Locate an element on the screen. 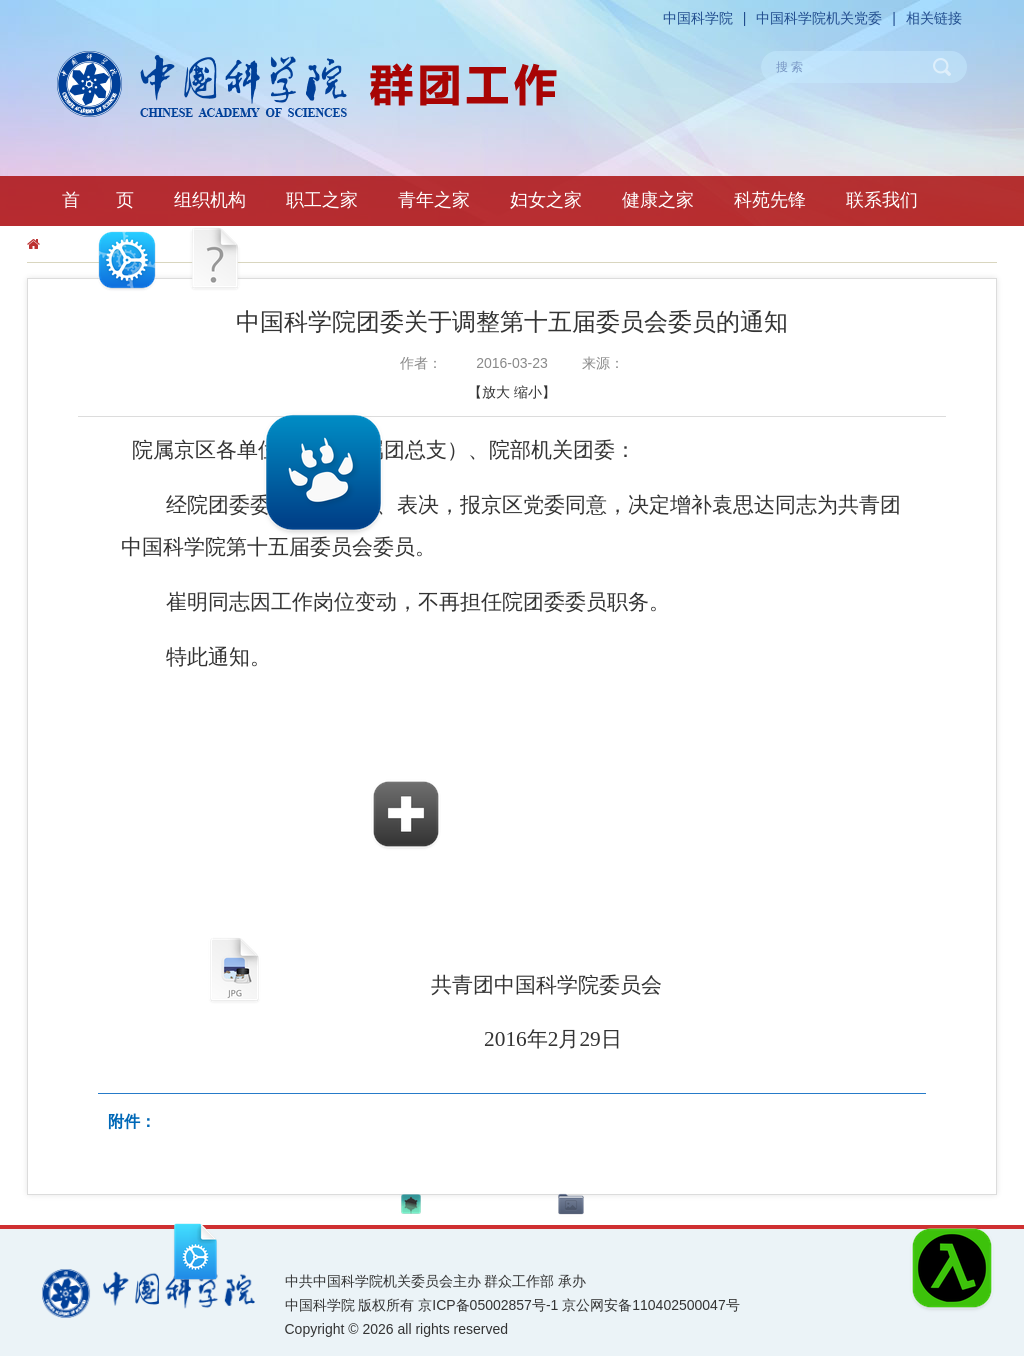 The width and height of the screenshot is (1024, 1356). indicates an unrecognized file type is located at coordinates (215, 259).